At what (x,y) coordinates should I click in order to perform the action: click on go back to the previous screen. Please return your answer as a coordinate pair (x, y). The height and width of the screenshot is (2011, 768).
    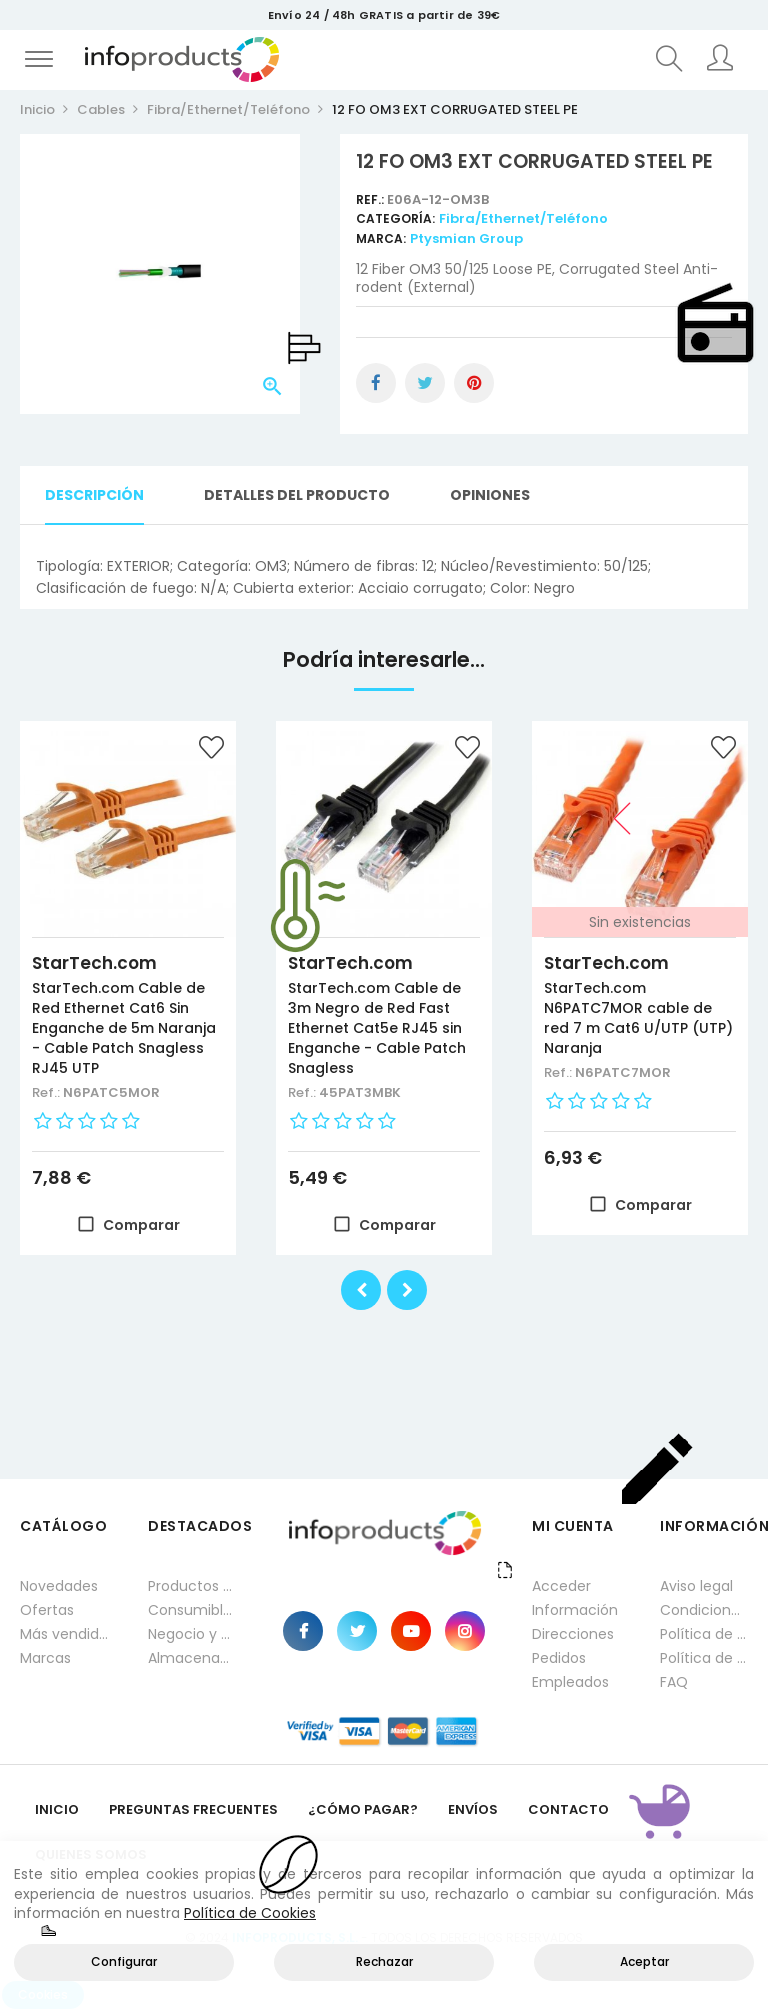
    Looking at the image, I should click on (623, 818).